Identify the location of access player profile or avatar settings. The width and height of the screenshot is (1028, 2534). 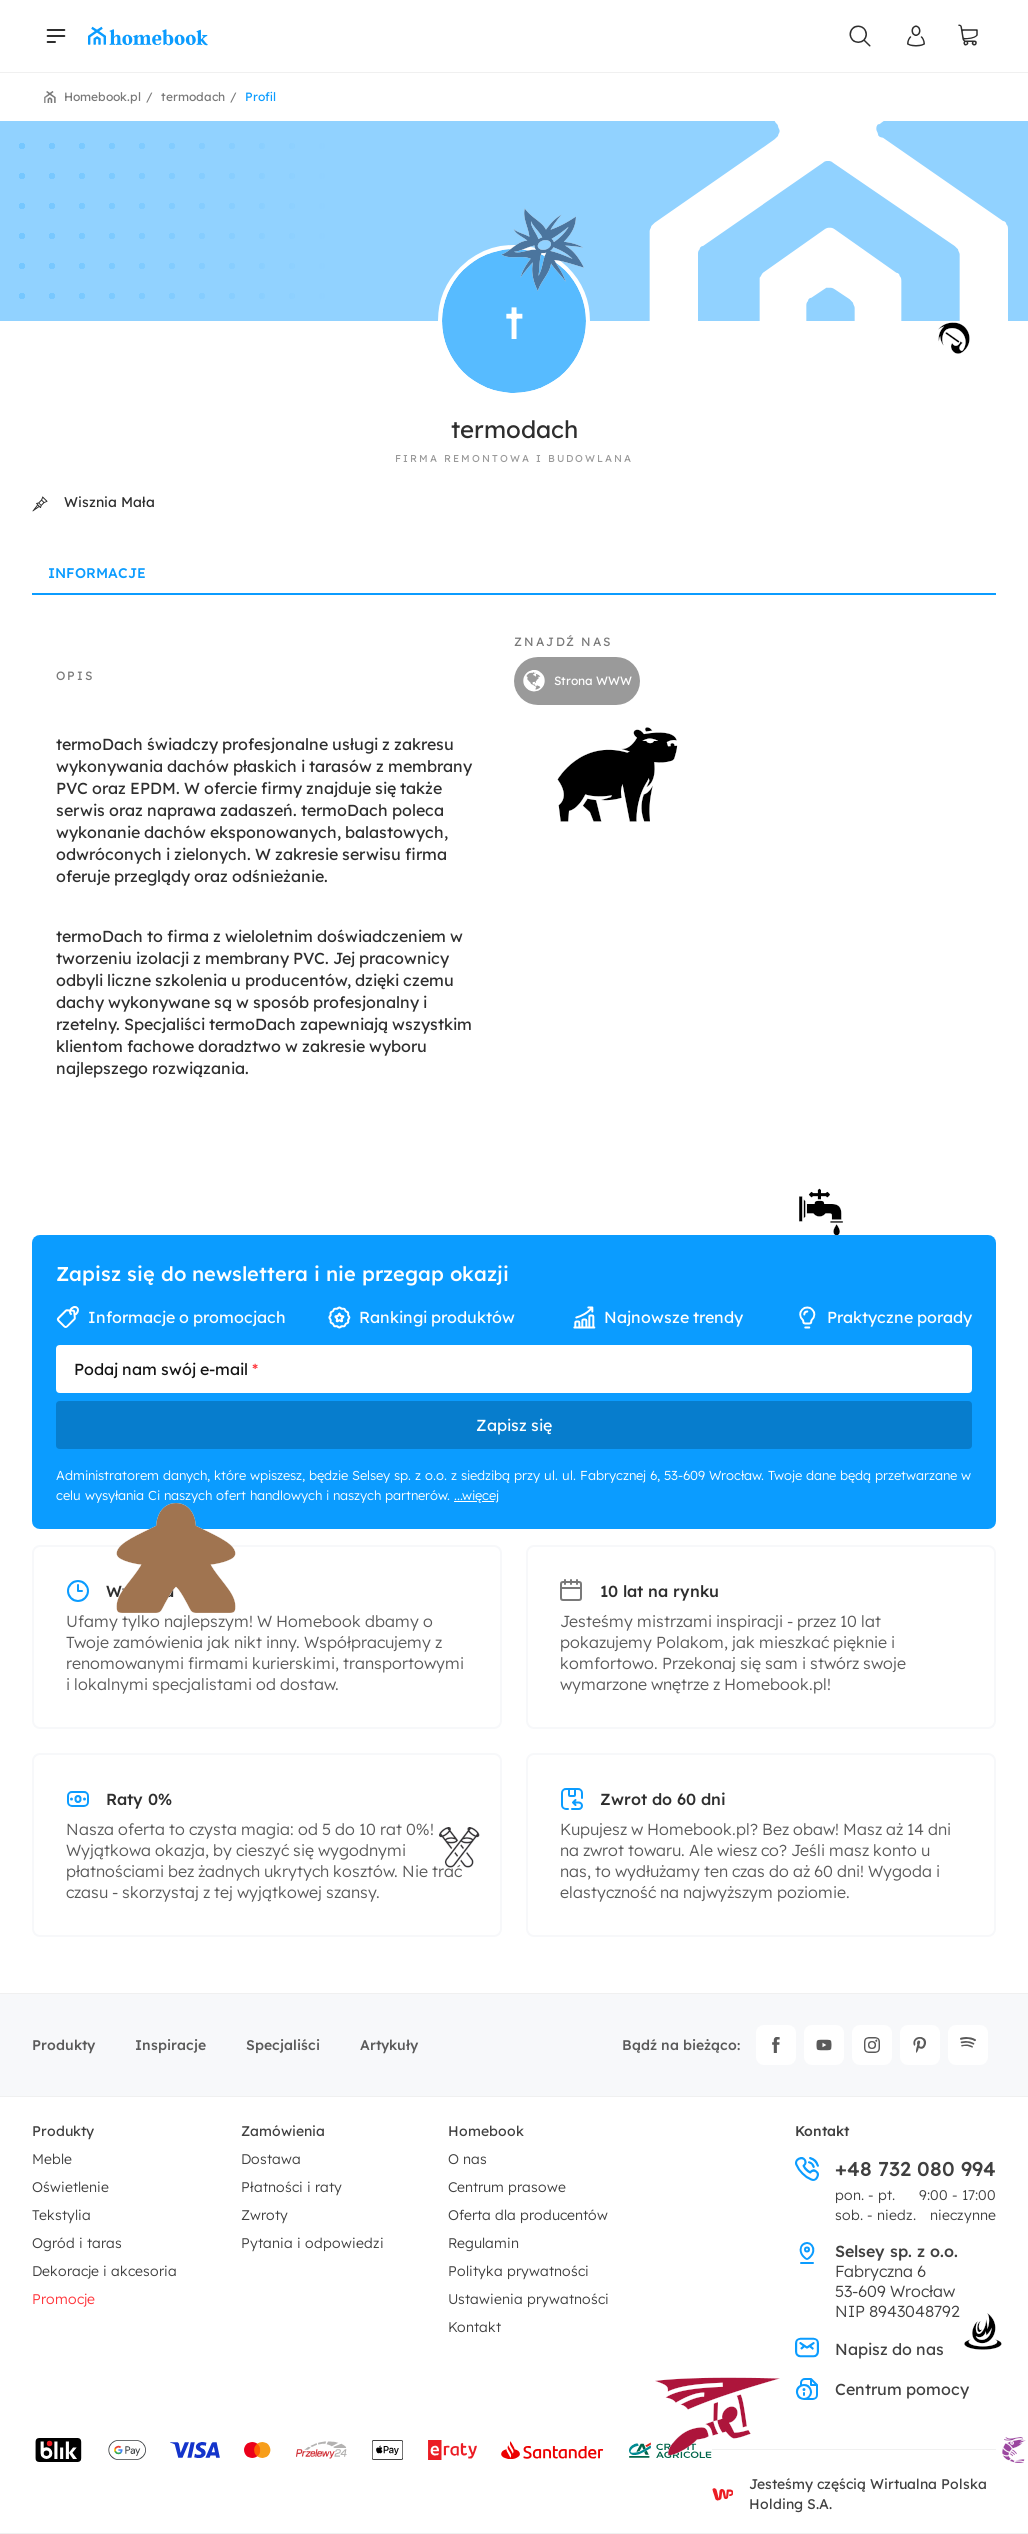
(176, 1558).